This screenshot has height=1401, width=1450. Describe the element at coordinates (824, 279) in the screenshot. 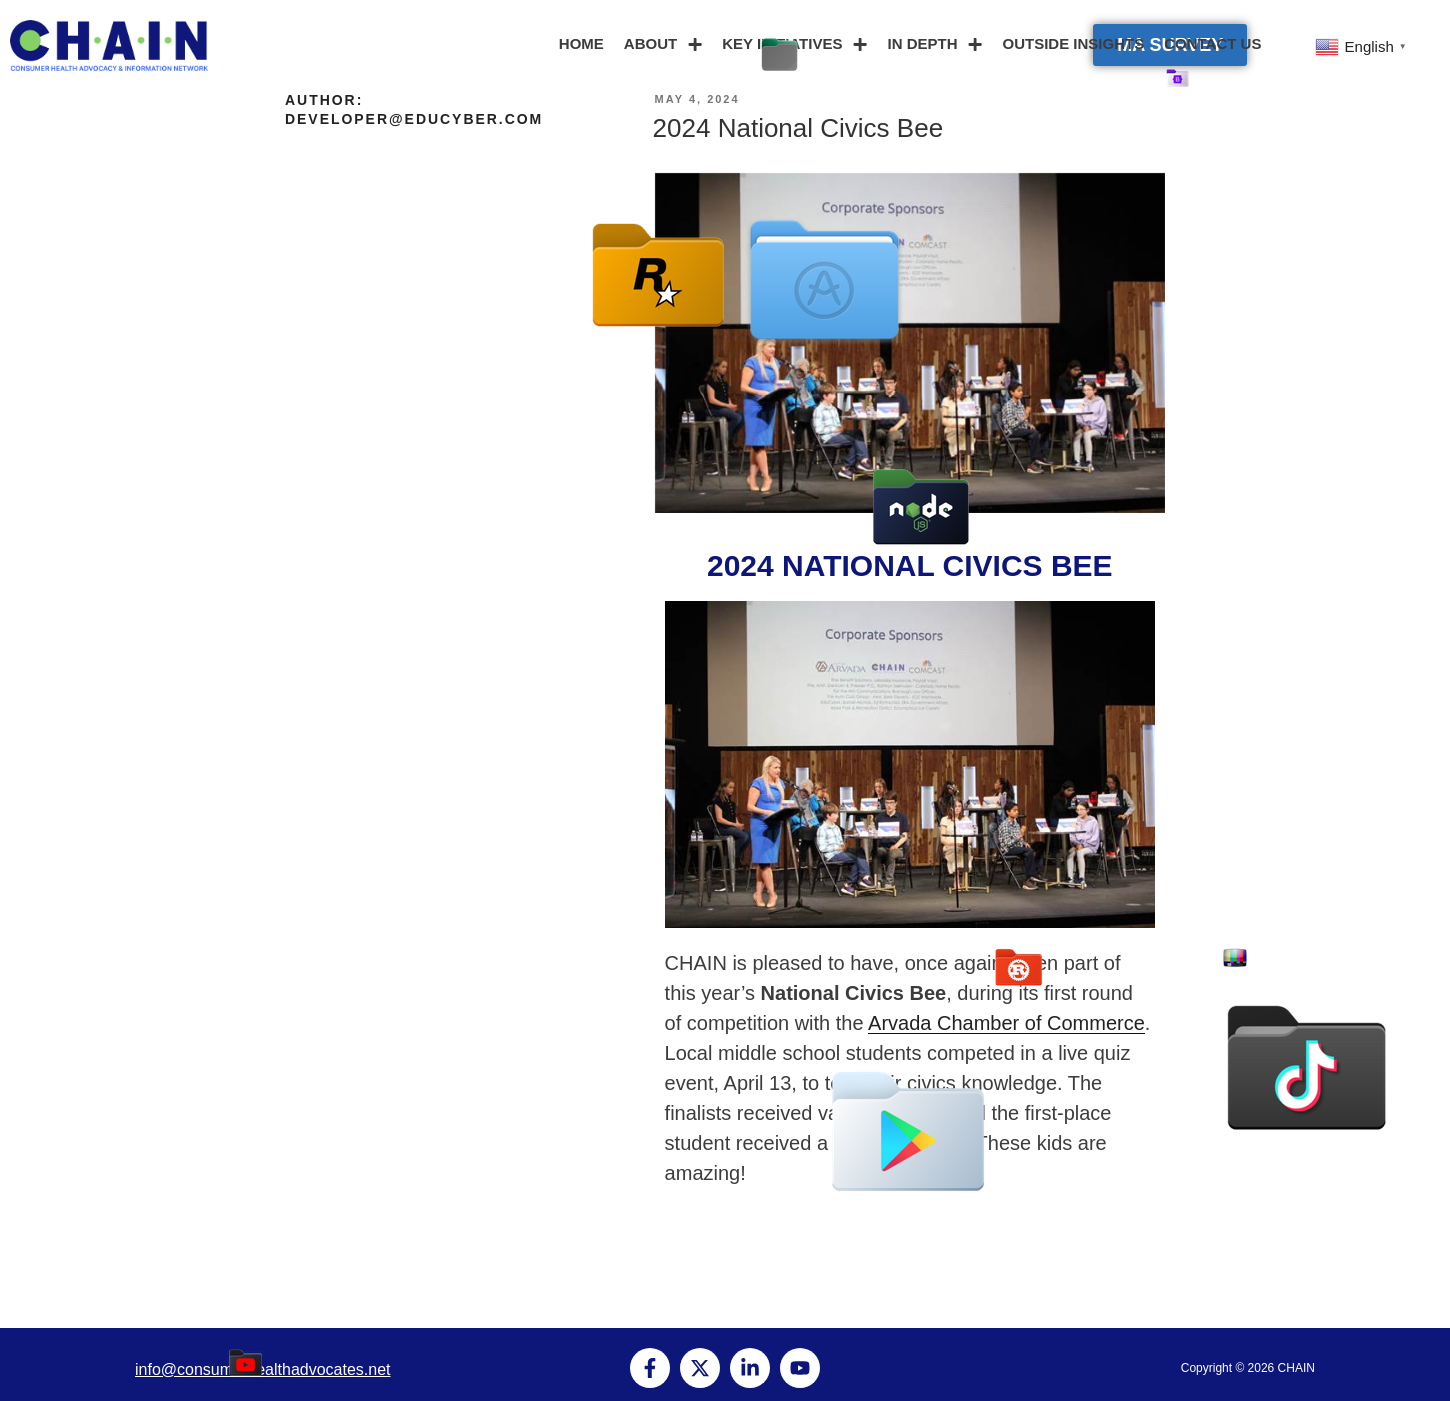

I see `open Arturia software folder` at that location.